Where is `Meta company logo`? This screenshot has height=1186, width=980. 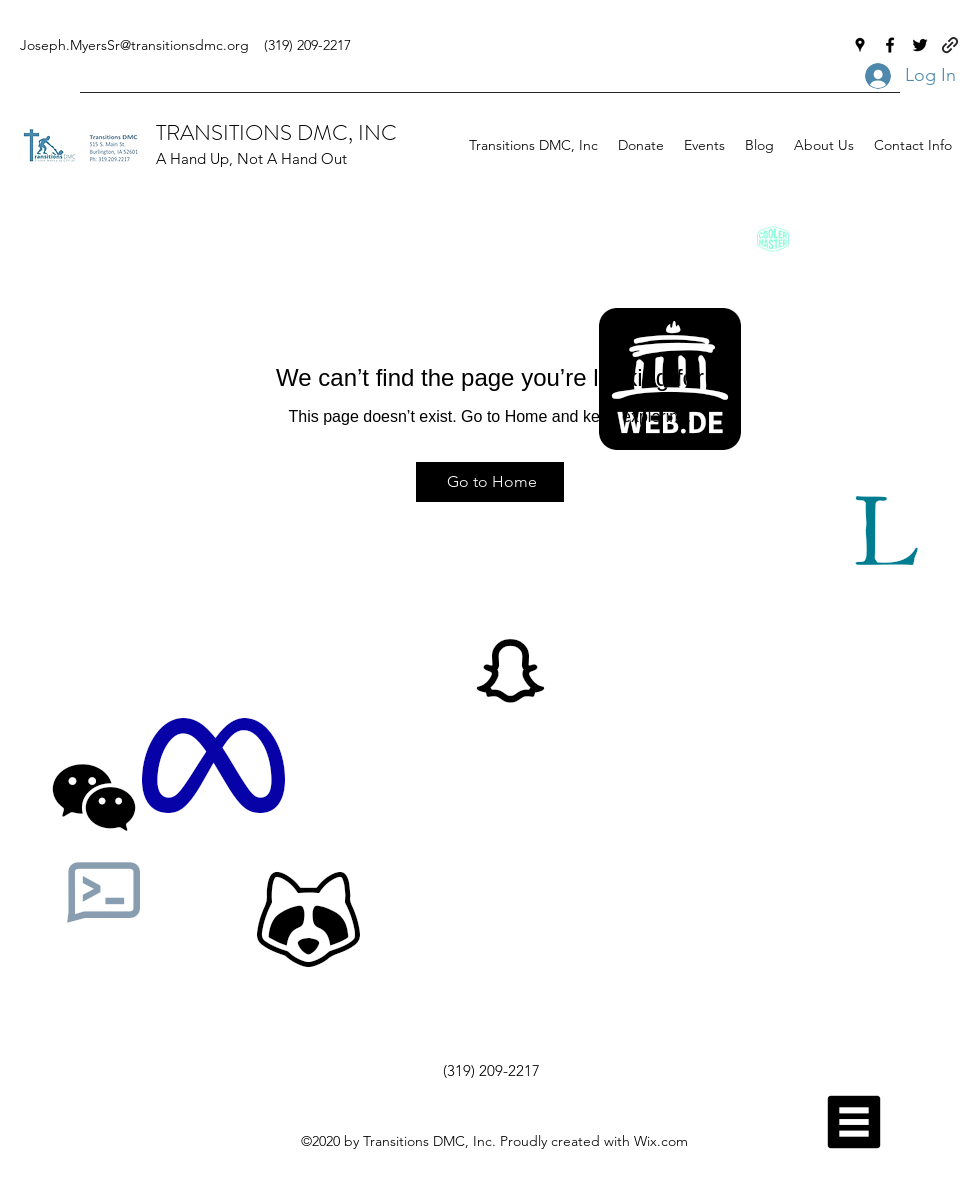 Meta company logo is located at coordinates (213, 765).